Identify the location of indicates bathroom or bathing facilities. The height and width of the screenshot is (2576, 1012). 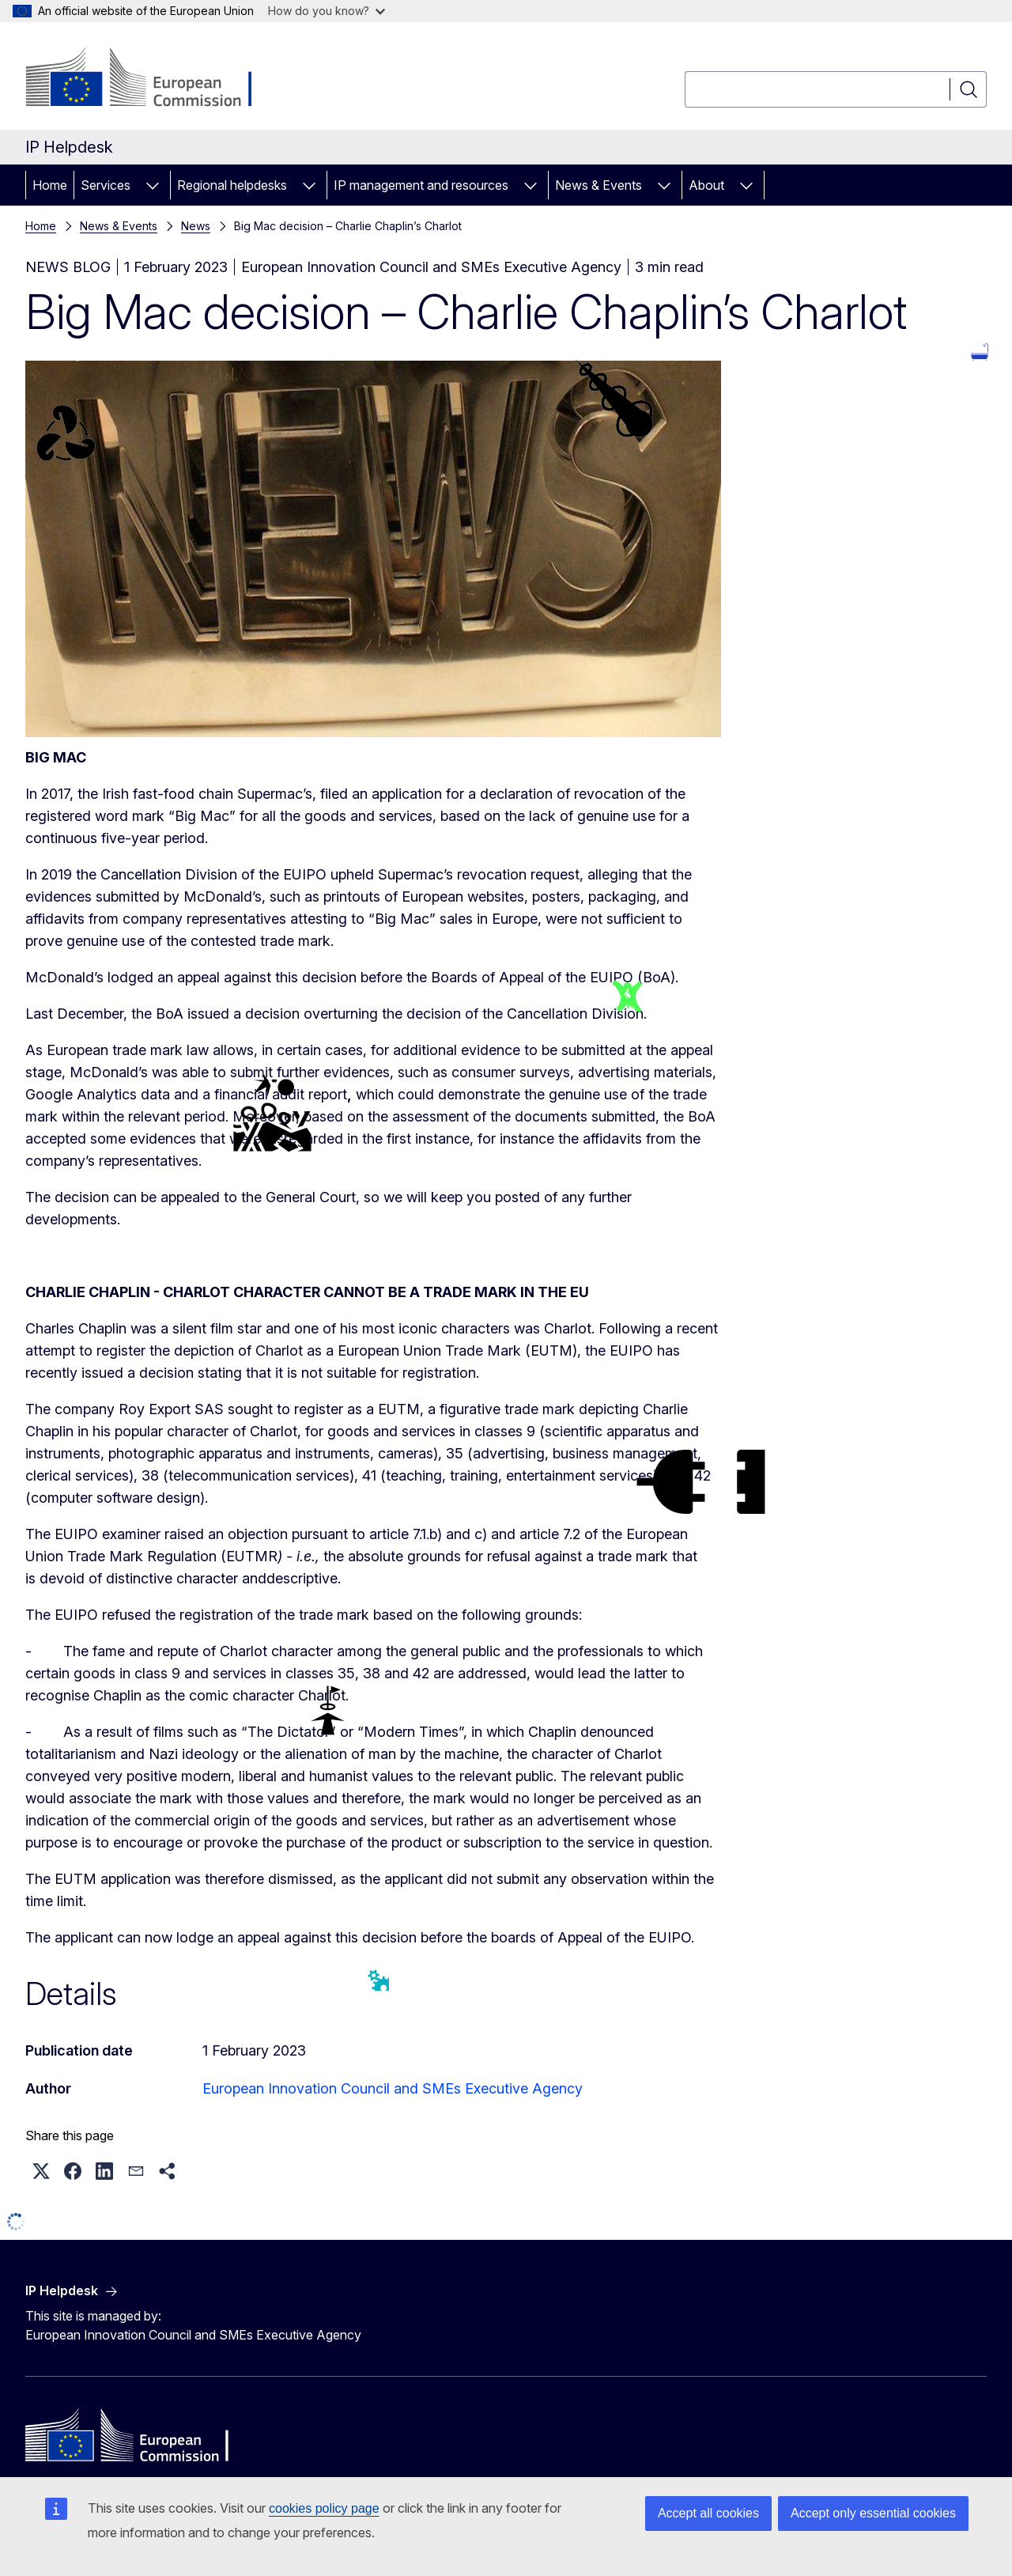
(980, 352).